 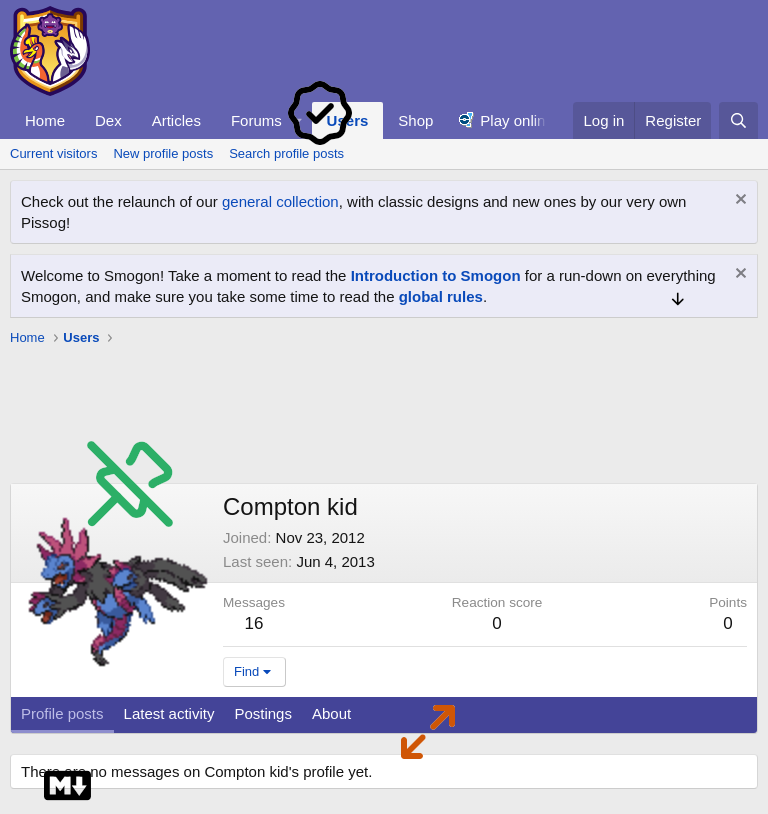 What do you see at coordinates (677, 298) in the screenshot?
I see `scroll down or view more content` at bounding box center [677, 298].